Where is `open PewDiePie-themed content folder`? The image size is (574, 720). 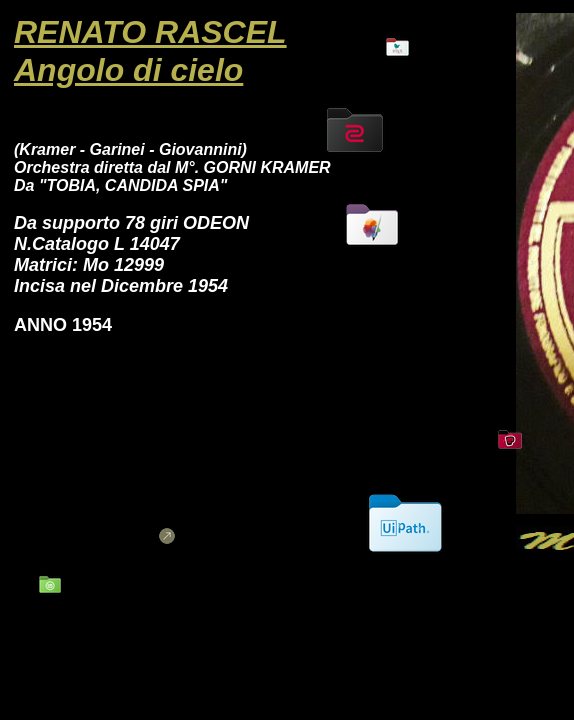 open PewDiePie-themed content folder is located at coordinates (510, 440).